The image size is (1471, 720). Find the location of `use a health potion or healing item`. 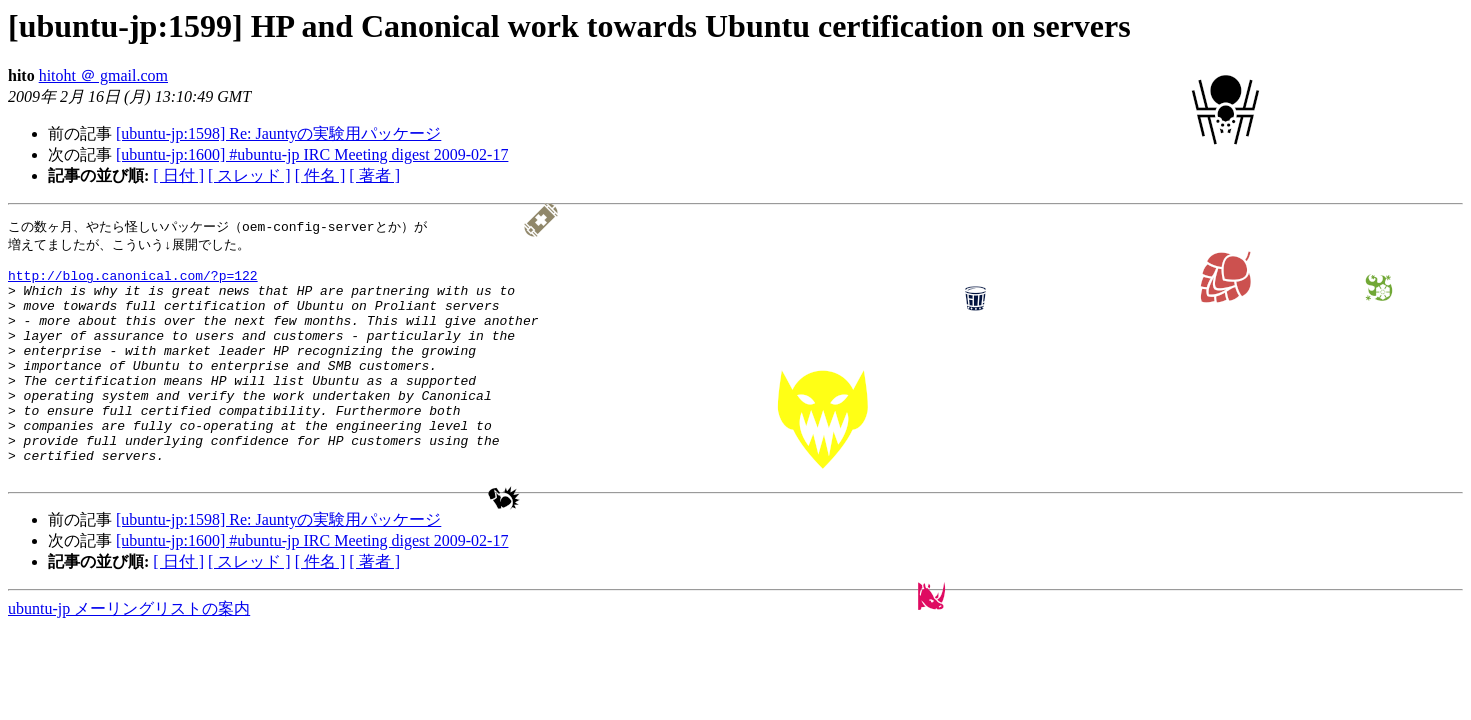

use a health potion or healing item is located at coordinates (541, 220).